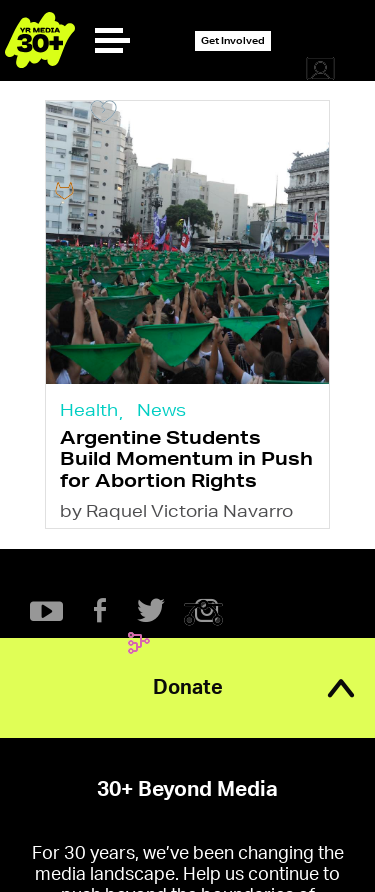  Describe the element at coordinates (320, 68) in the screenshot. I see `view user profile` at that location.